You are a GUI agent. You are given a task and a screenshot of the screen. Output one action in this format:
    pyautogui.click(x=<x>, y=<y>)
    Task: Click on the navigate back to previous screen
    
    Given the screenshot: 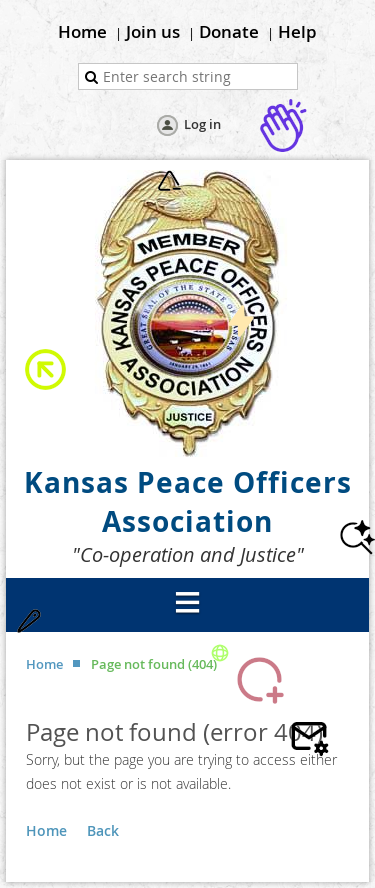 What is the action you would take?
    pyautogui.click(x=45, y=369)
    